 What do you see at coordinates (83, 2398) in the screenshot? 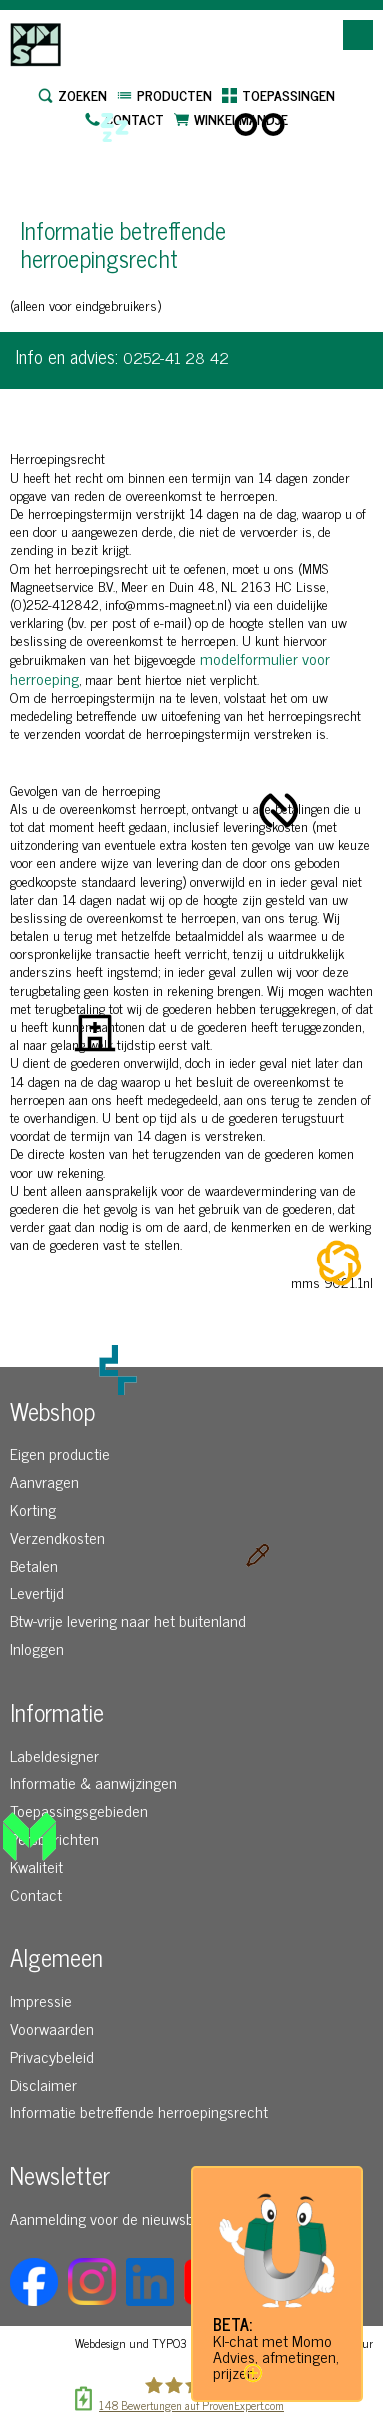
I see `battery charging status indicator` at bounding box center [83, 2398].